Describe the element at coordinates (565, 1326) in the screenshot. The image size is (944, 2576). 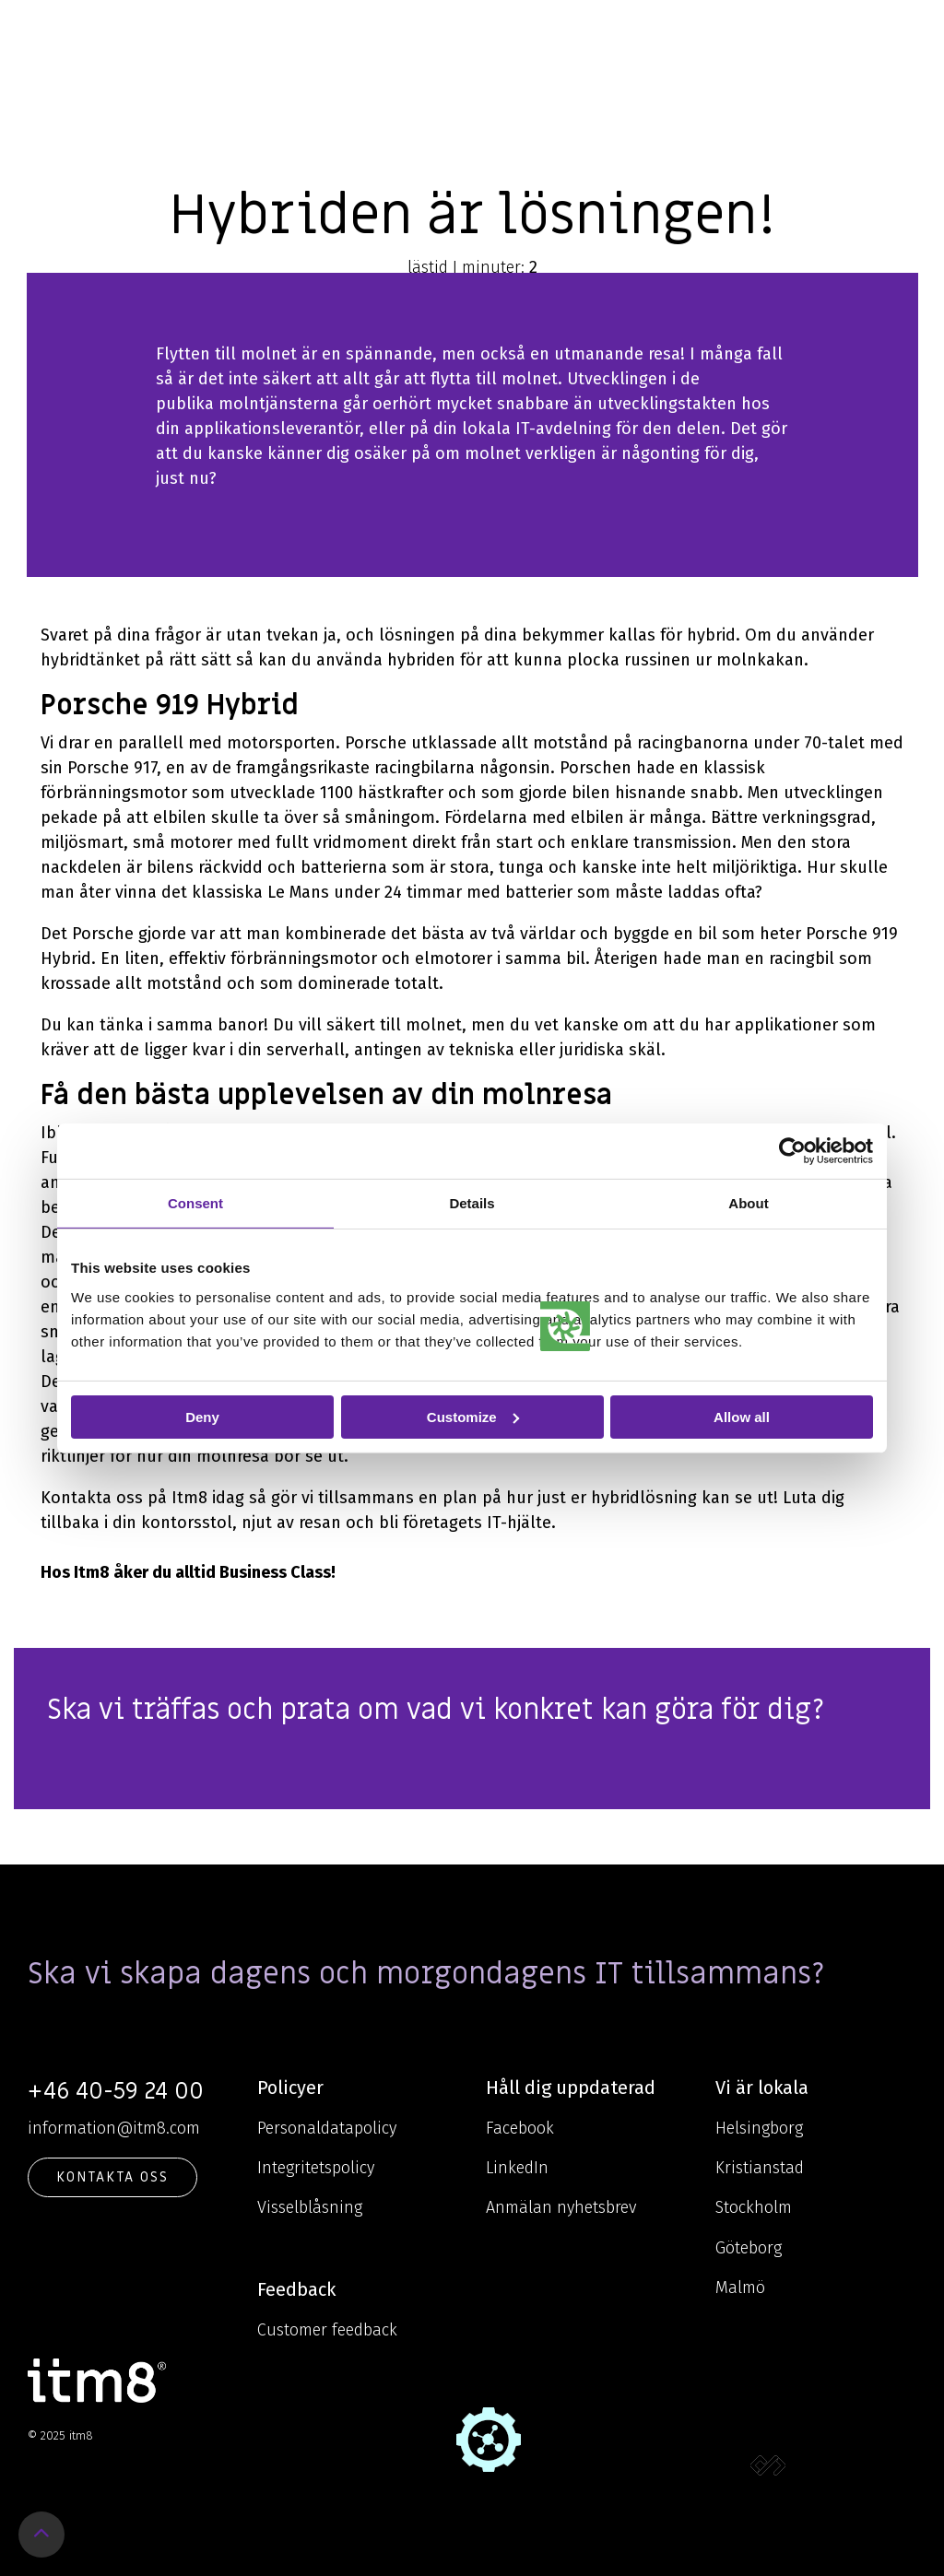
I see `turbo build system logo` at that location.